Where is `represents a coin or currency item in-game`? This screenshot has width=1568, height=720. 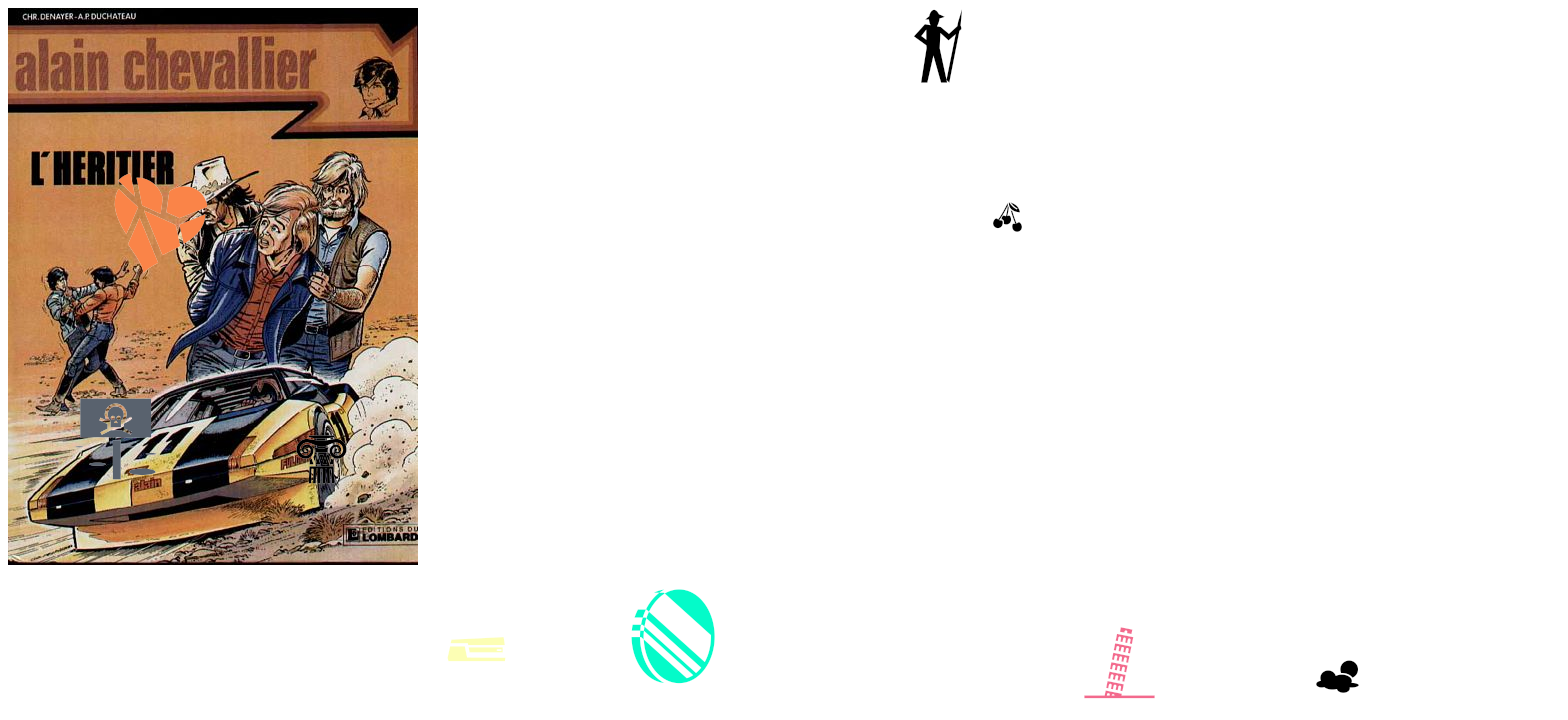
represents a coin or currency item in-game is located at coordinates (674, 636).